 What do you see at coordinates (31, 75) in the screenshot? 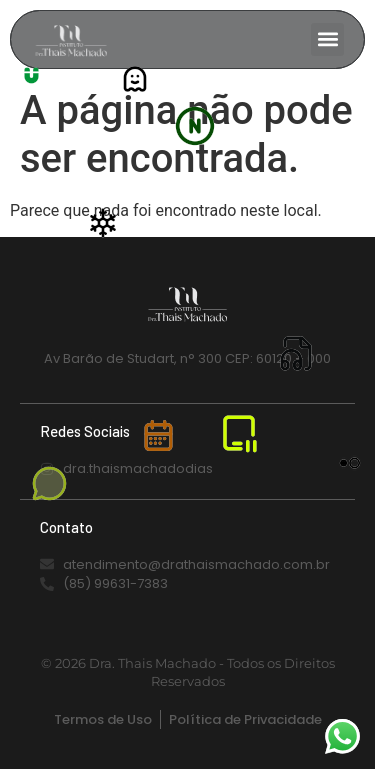
I see `attract or pull related items together` at bounding box center [31, 75].